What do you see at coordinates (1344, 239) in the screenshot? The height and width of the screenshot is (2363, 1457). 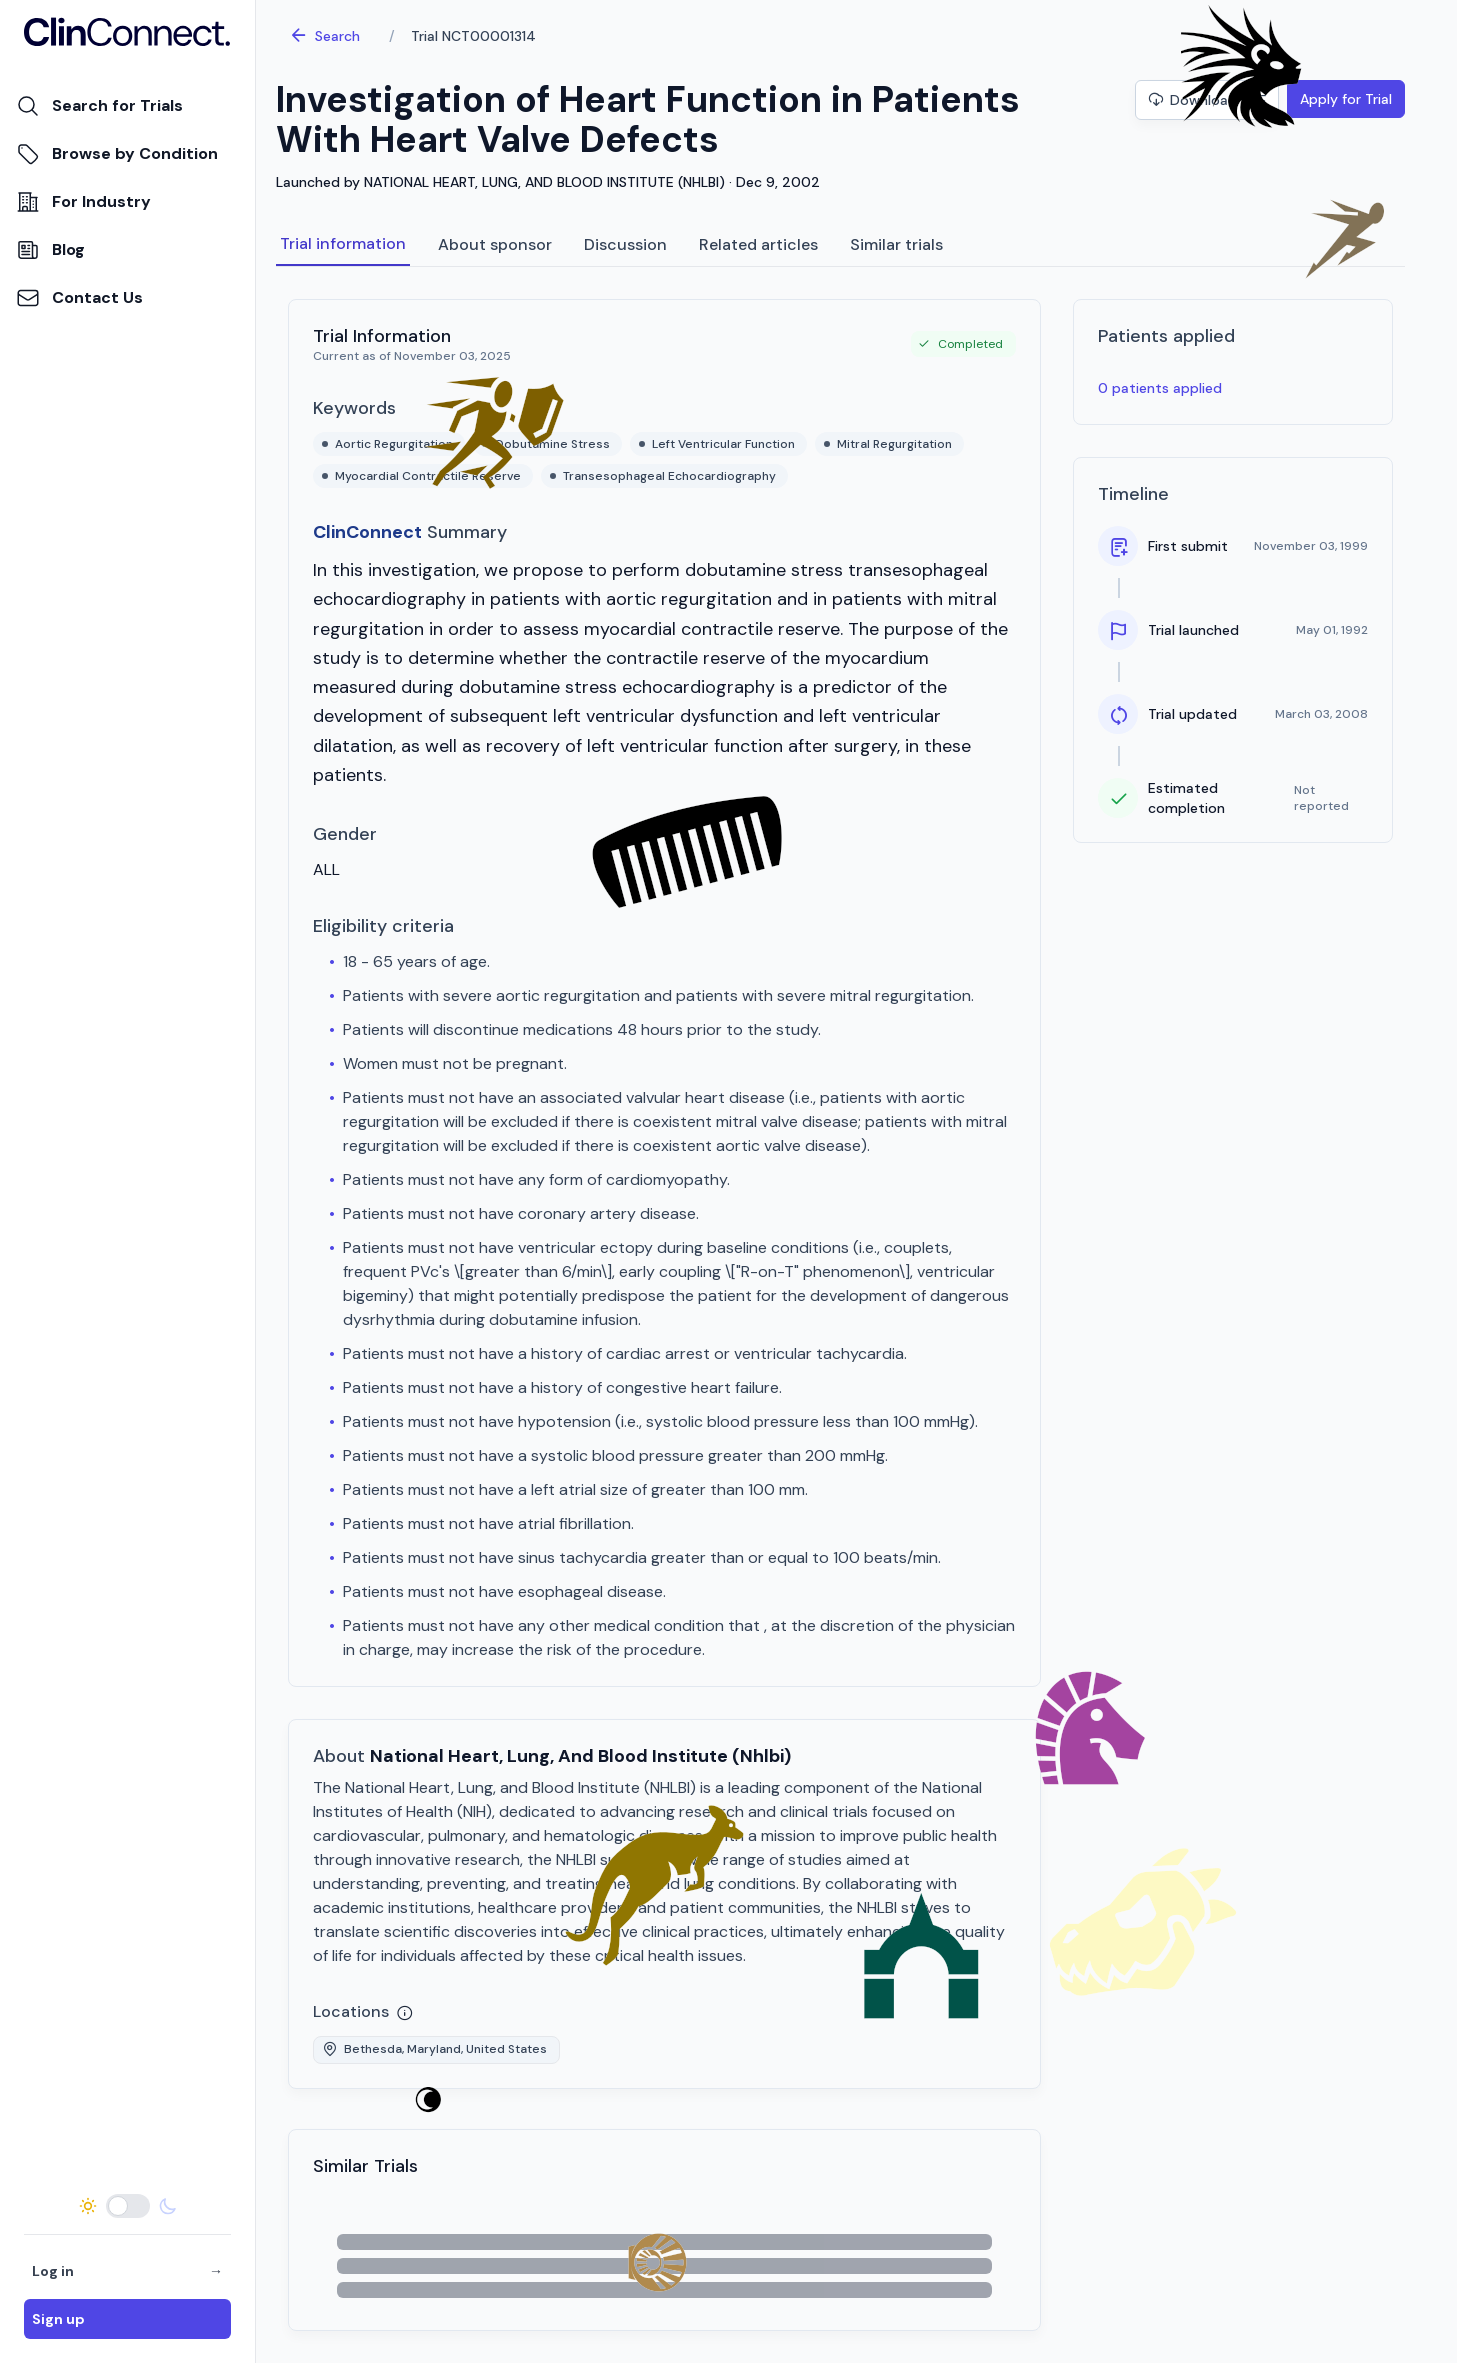 I see `activate sprint or run mode` at bounding box center [1344, 239].